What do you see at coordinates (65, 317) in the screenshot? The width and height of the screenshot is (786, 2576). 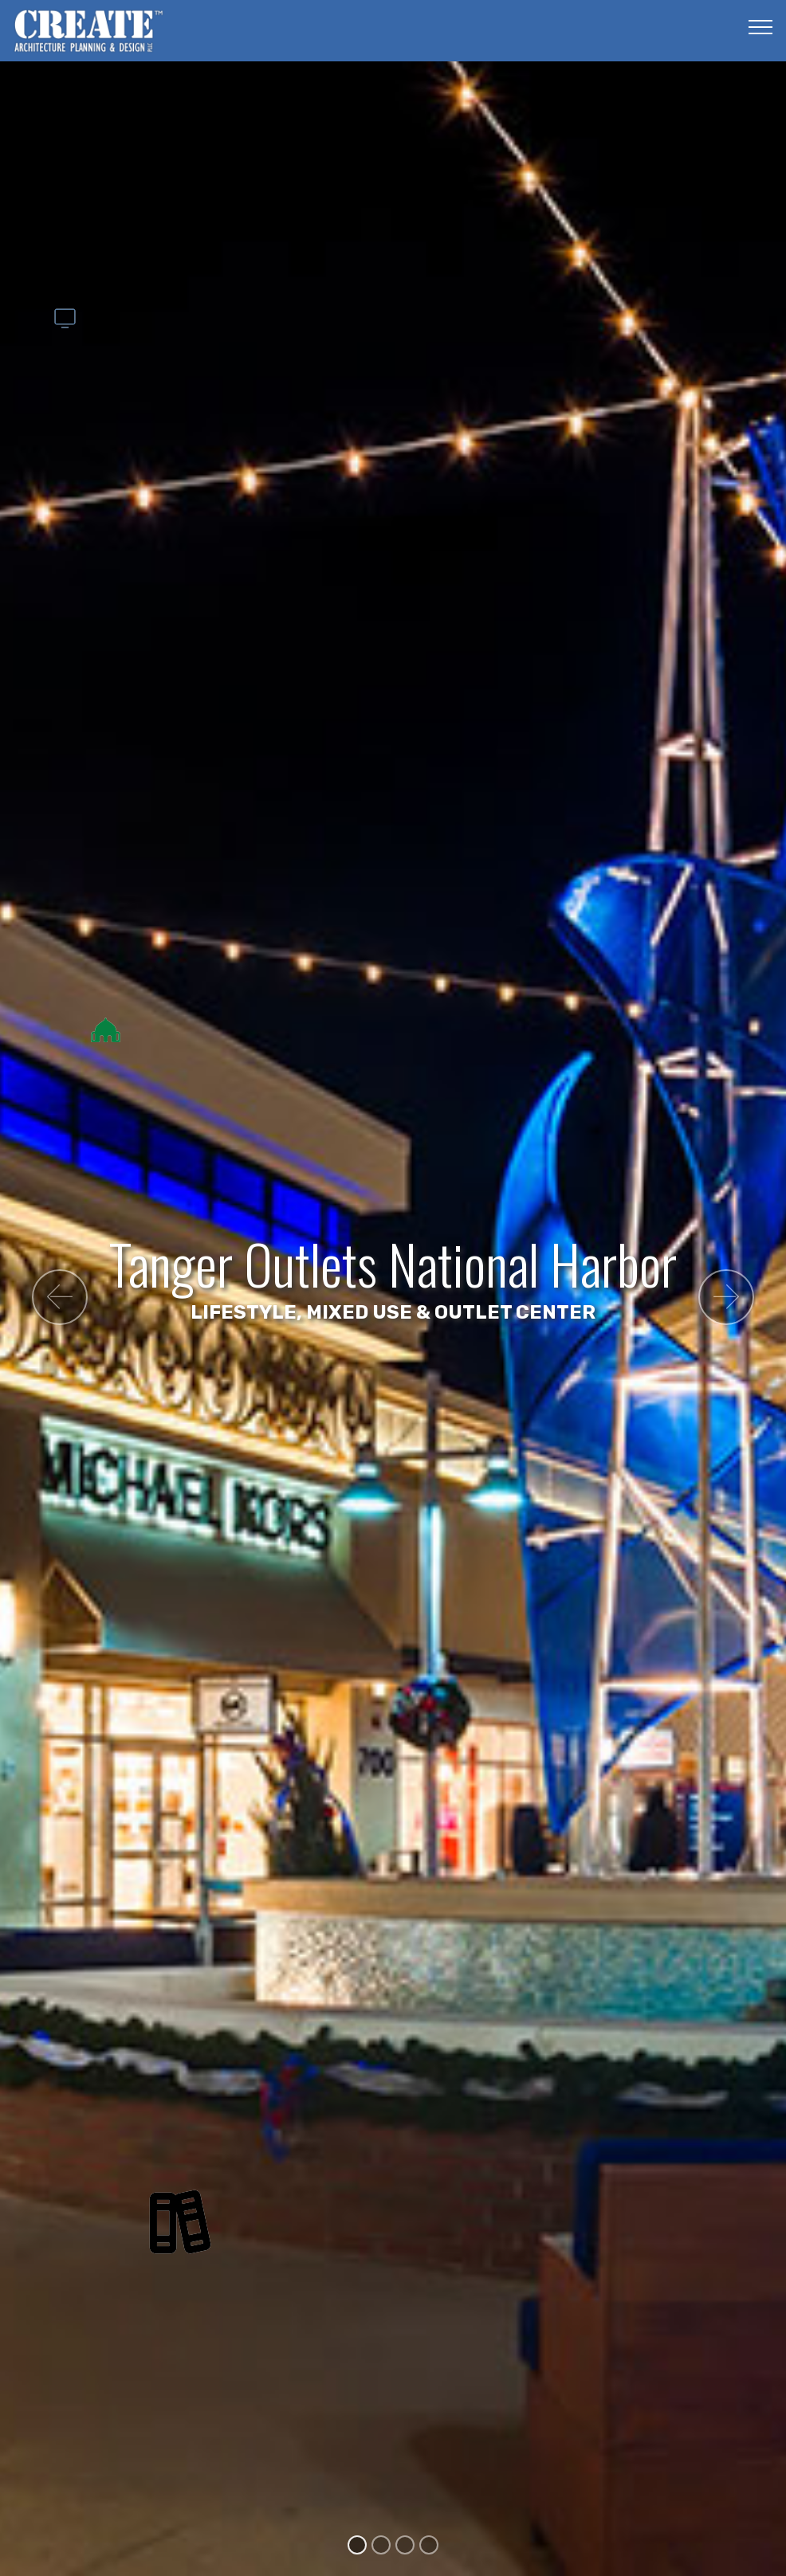 I see `view display settings` at bounding box center [65, 317].